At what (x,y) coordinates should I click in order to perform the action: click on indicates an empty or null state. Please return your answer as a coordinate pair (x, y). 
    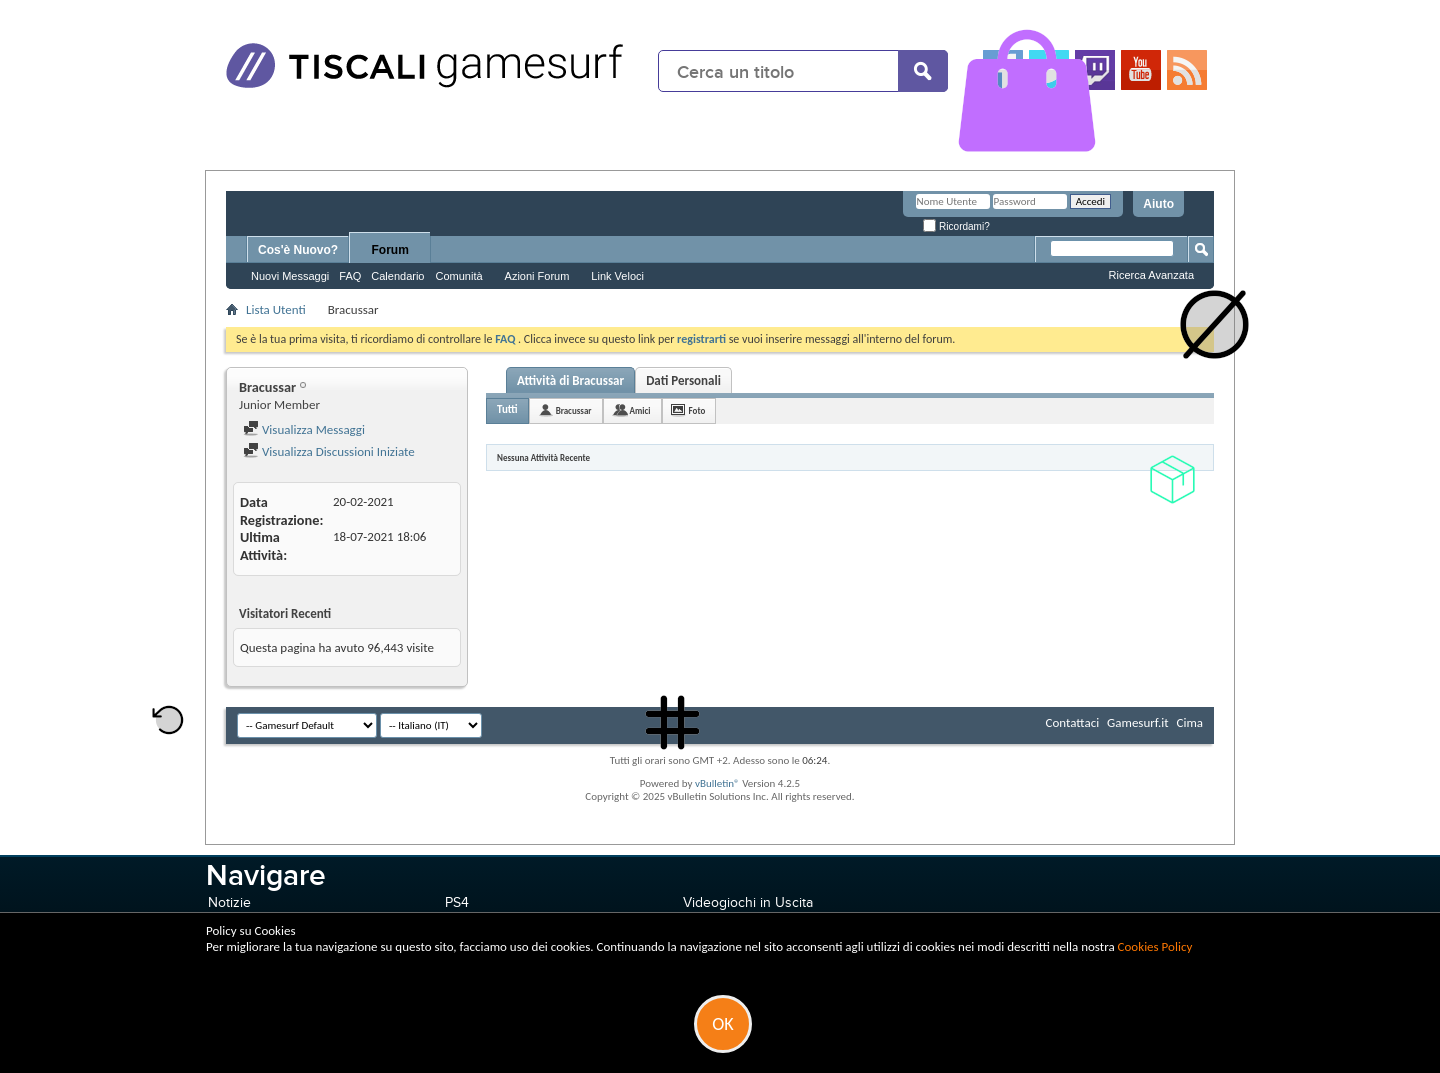
    Looking at the image, I should click on (1214, 324).